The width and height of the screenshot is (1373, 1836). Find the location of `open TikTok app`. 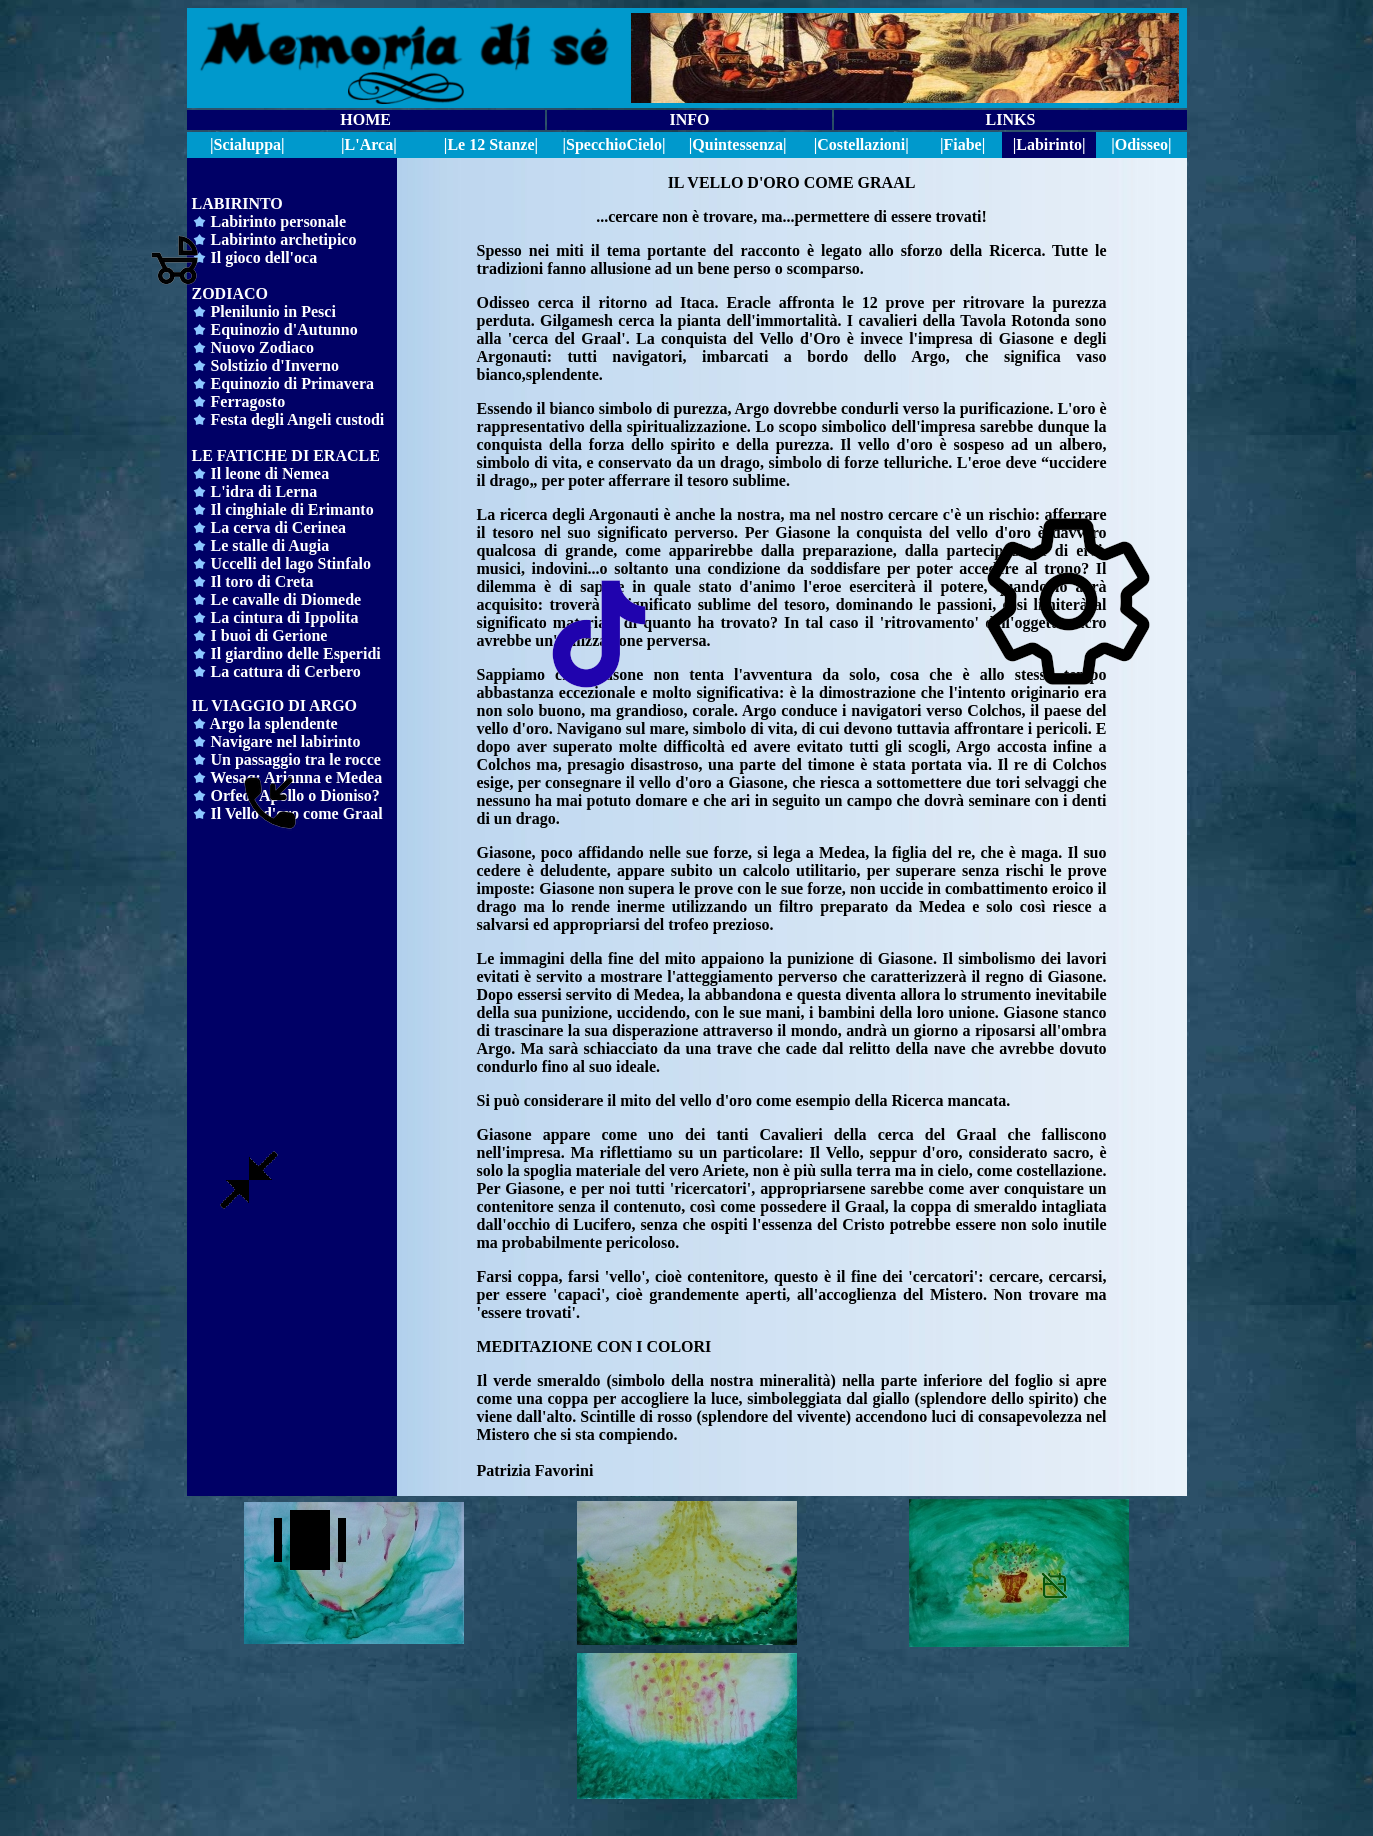

open TikTok app is located at coordinates (599, 634).